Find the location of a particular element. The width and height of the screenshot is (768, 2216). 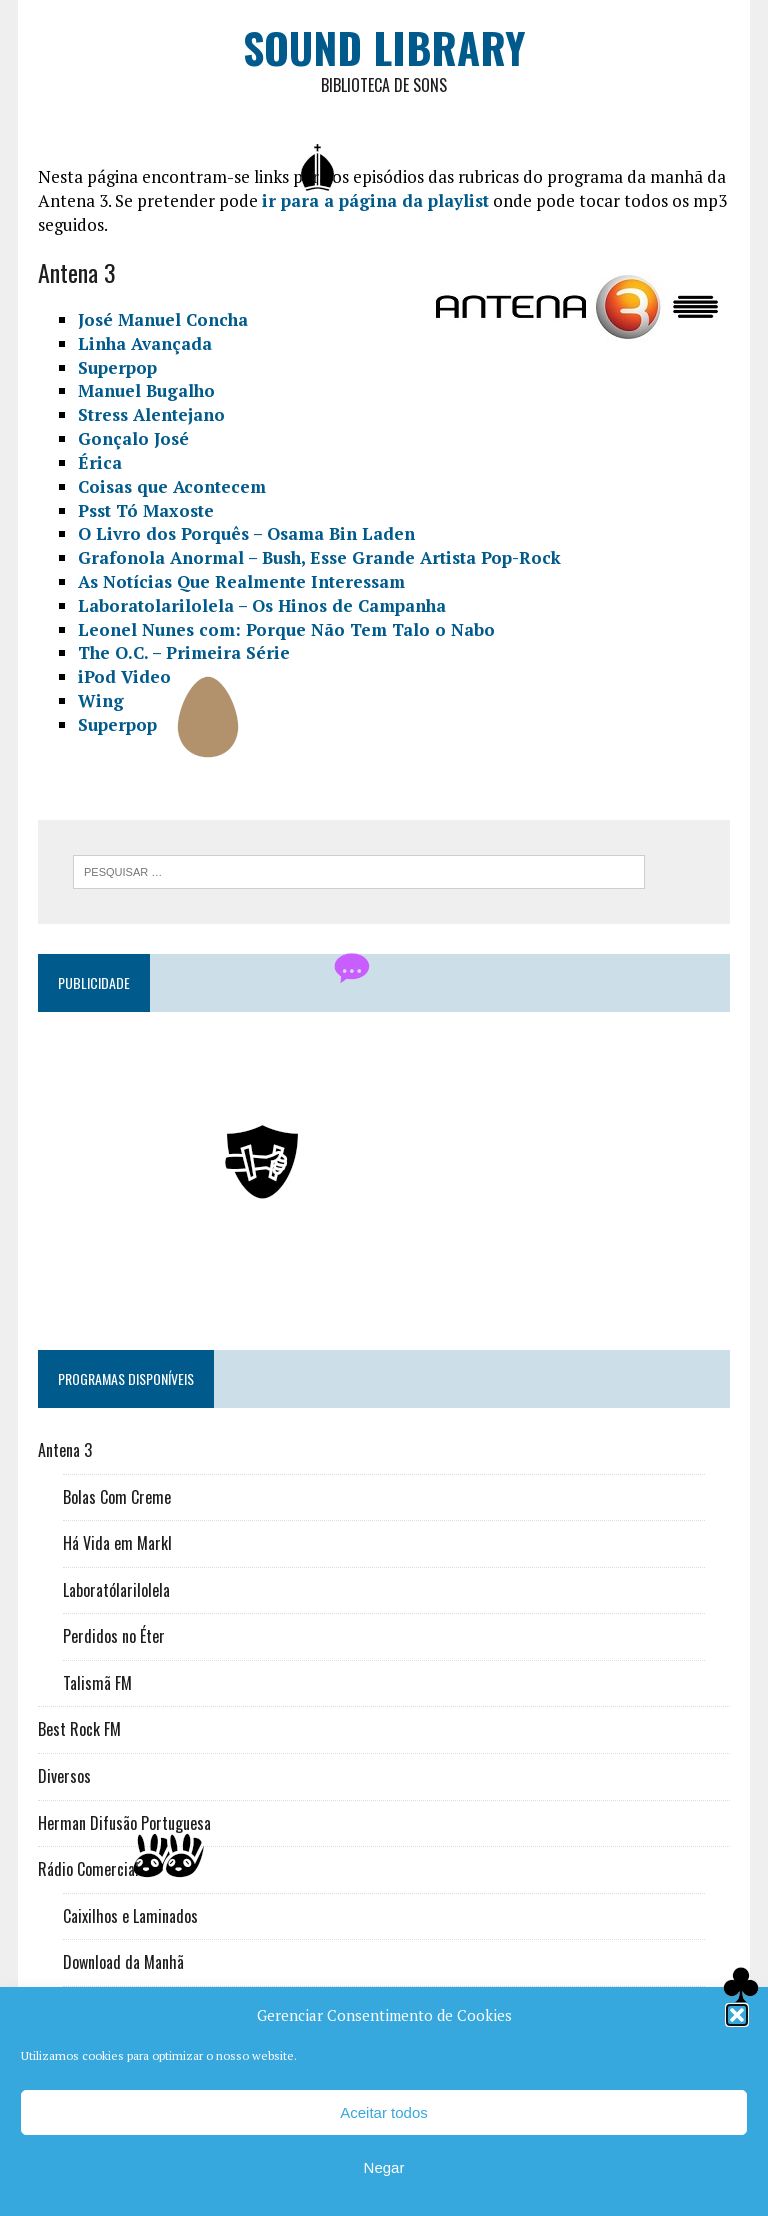

select clubs suit in a card game is located at coordinates (741, 1985).